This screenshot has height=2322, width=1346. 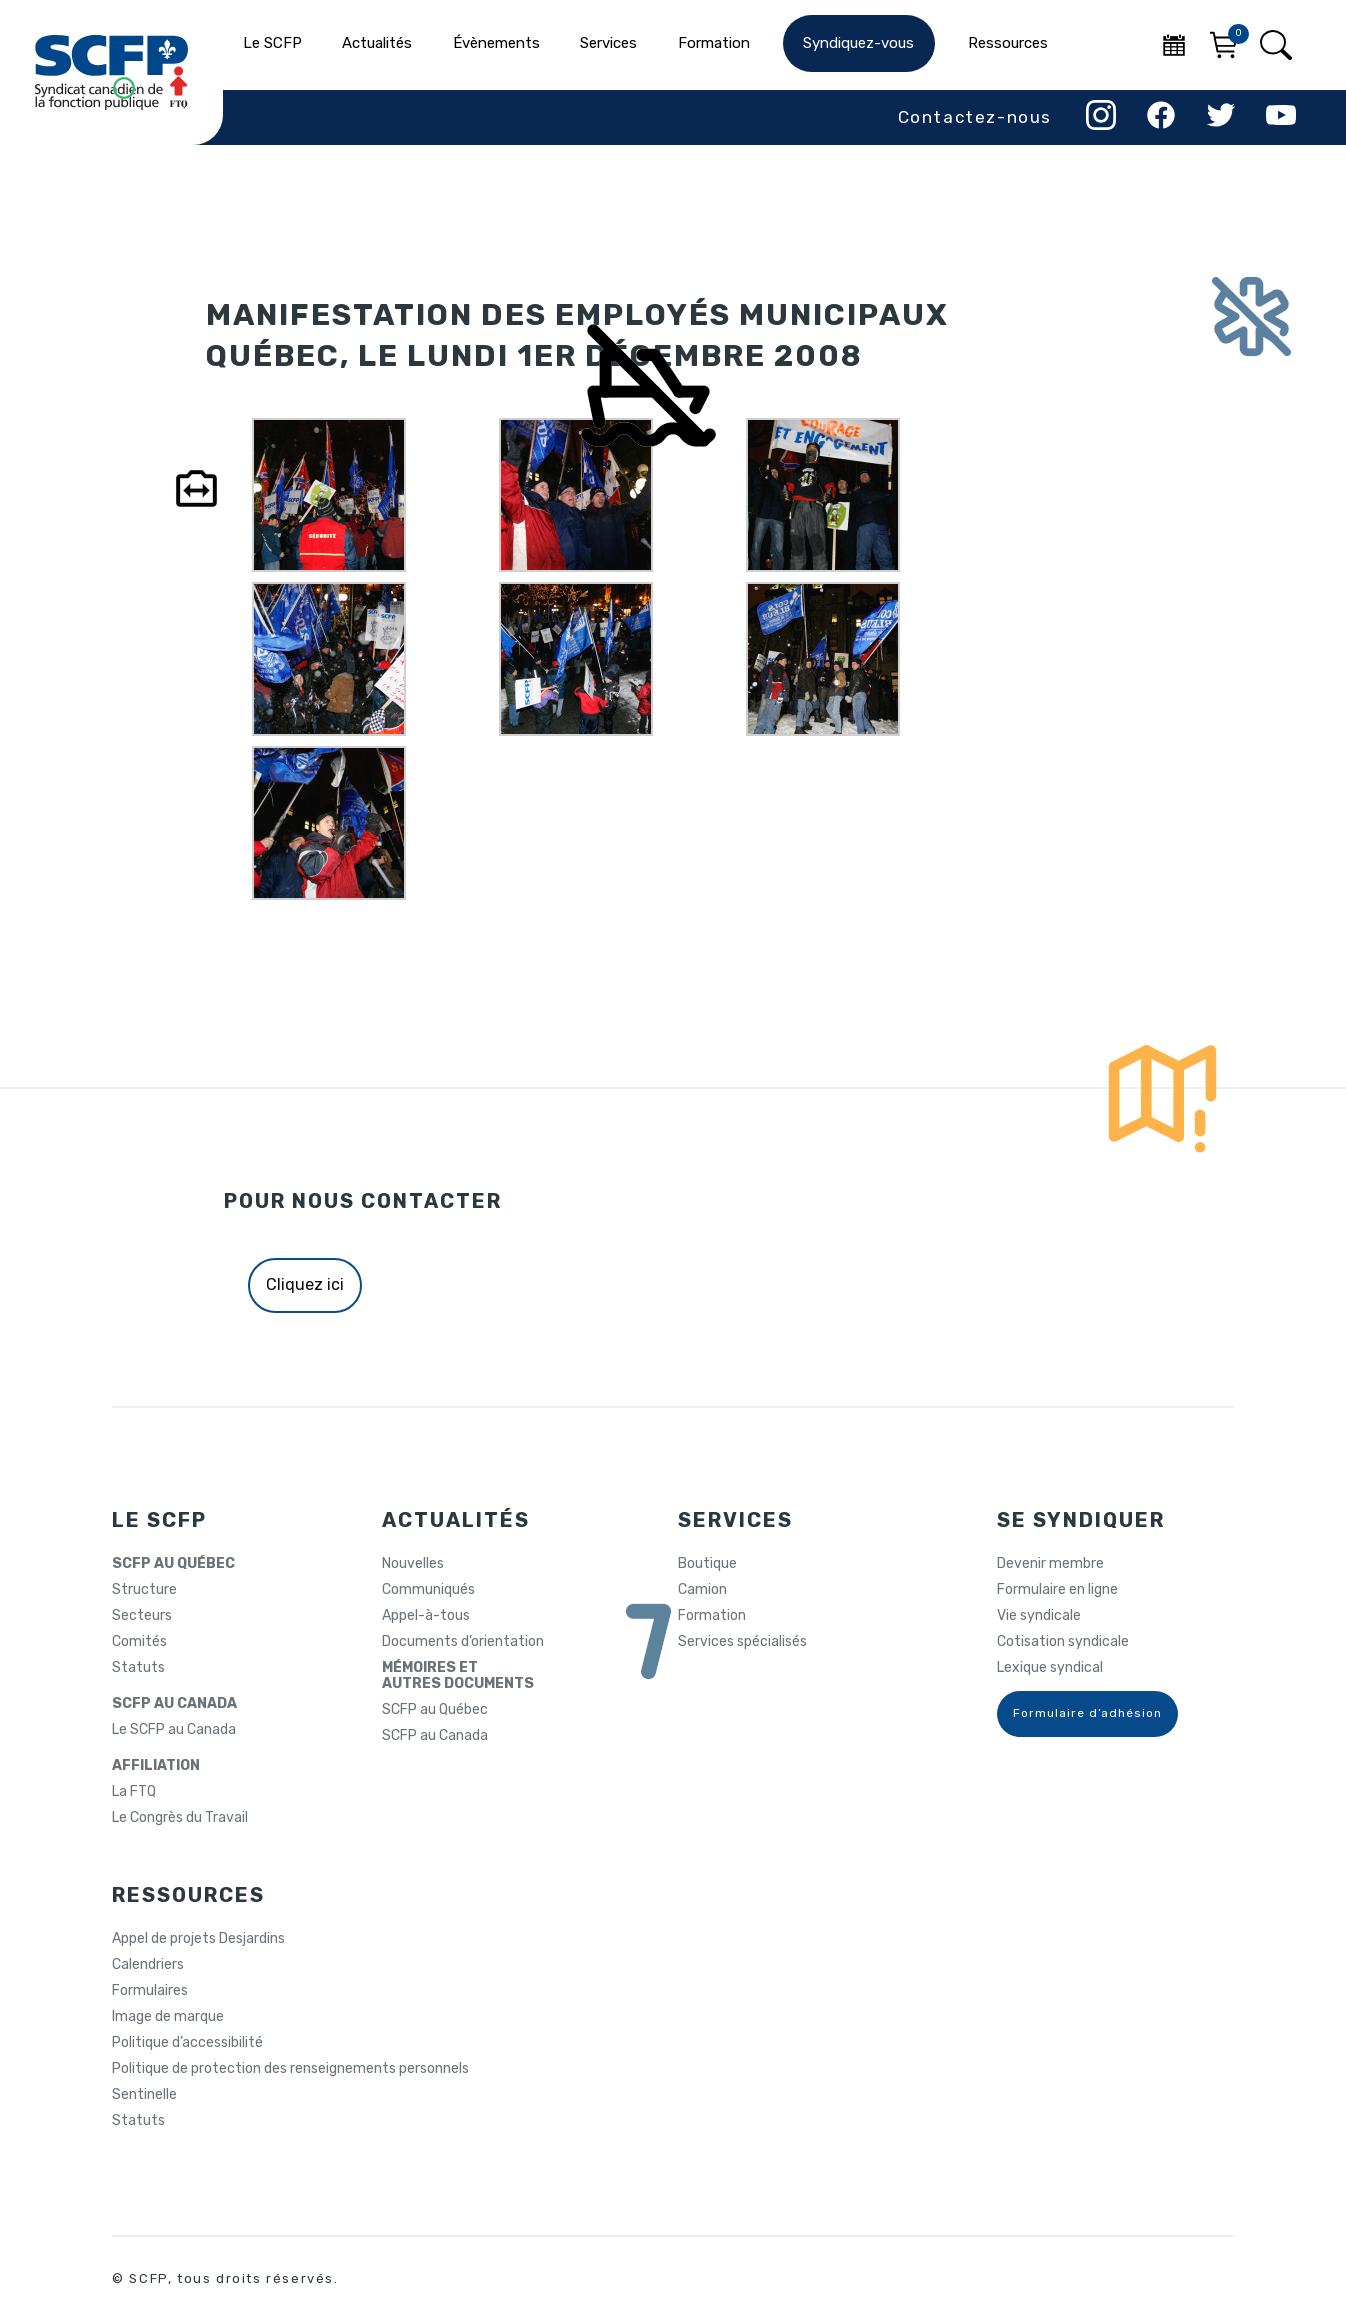 What do you see at coordinates (196, 490) in the screenshot?
I see `switch between front and rear camera` at bounding box center [196, 490].